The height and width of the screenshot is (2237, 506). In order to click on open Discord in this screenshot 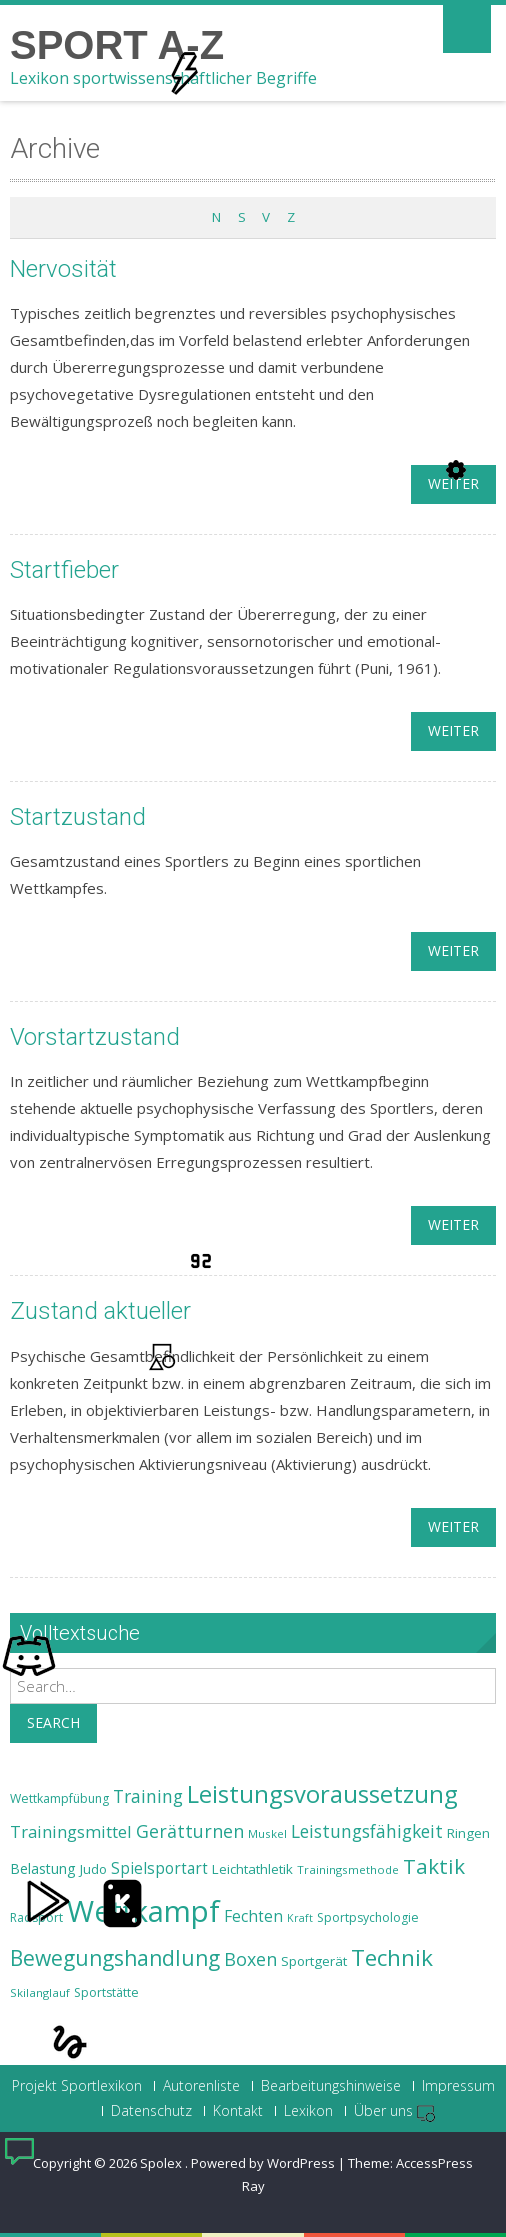, I will do `click(29, 1655)`.